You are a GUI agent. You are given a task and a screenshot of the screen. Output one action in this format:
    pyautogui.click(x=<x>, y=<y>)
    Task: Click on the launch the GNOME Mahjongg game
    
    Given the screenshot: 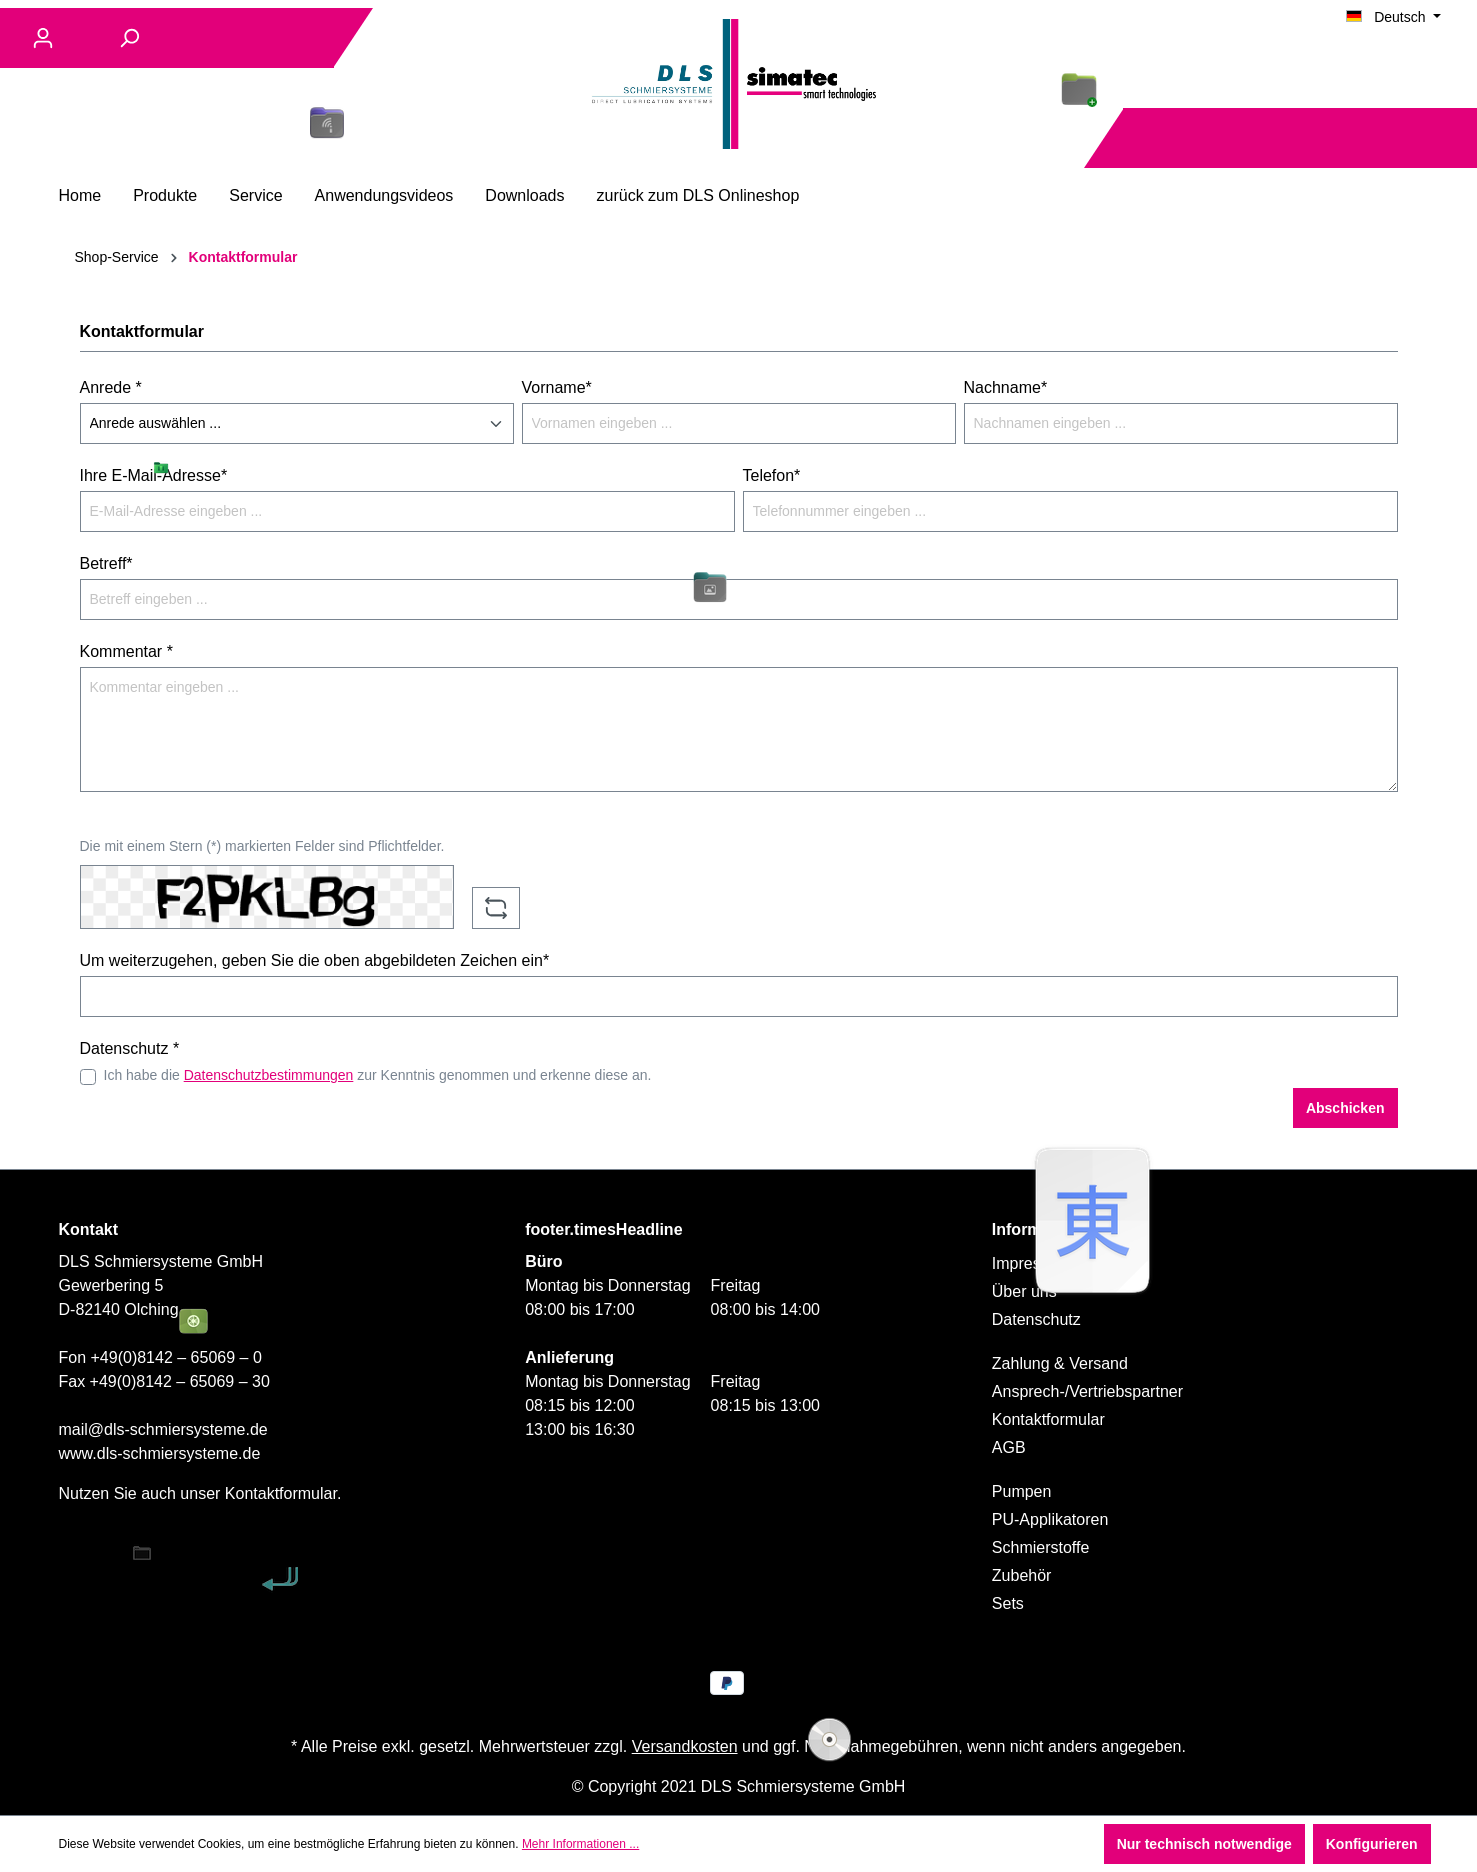 What is the action you would take?
    pyautogui.click(x=1092, y=1220)
    